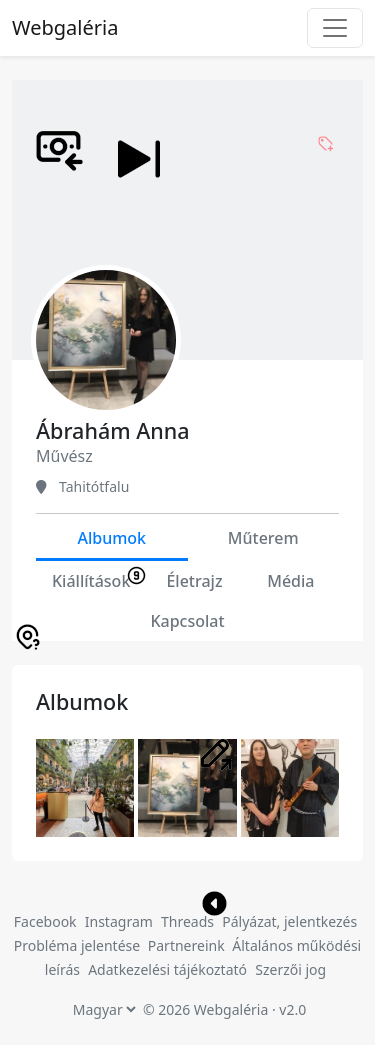 The width and height of the screenshot is (375, 1045). What do you see at coordinates (27, 636) in the screenshot?
I see `unknown or unconfirmed location` at bounding box center [27, 636].